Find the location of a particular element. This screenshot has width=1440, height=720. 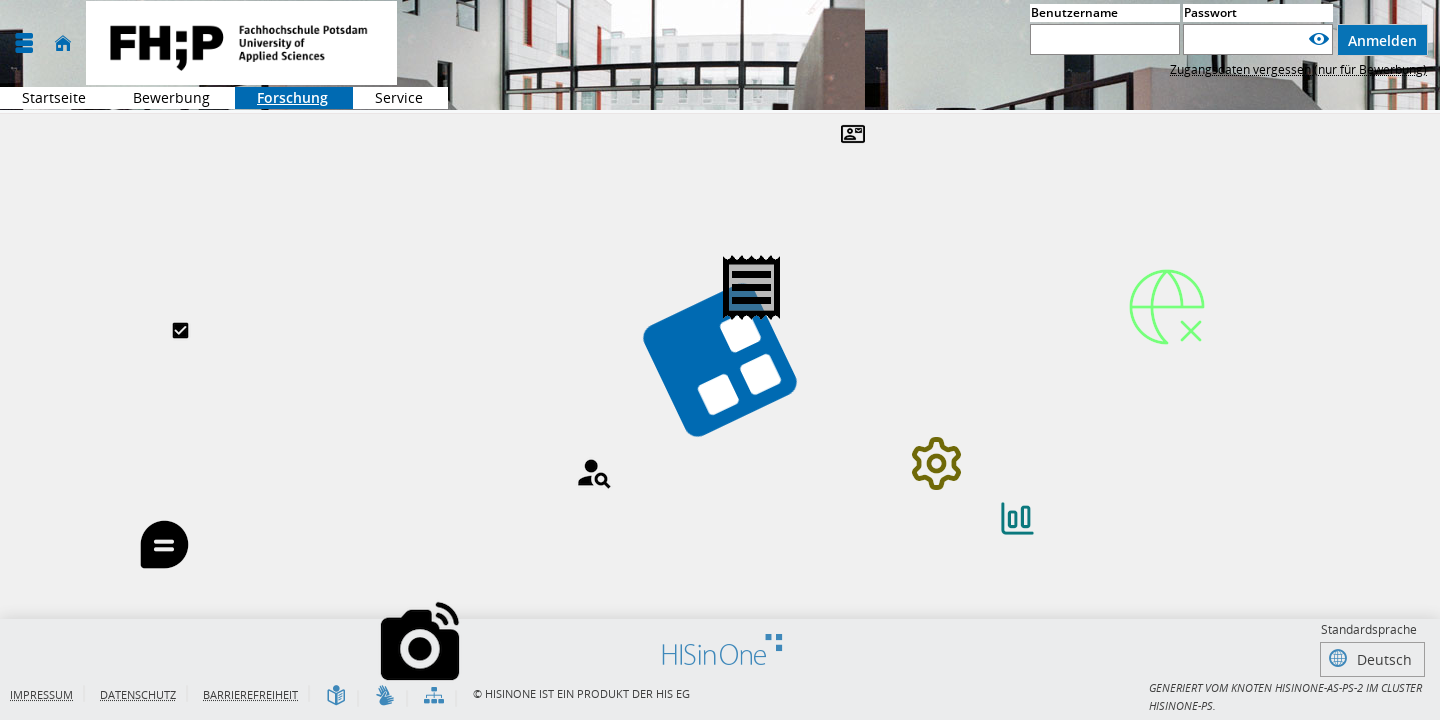

view analytics or statistics dashboard is located at coordinates (1017, 518).